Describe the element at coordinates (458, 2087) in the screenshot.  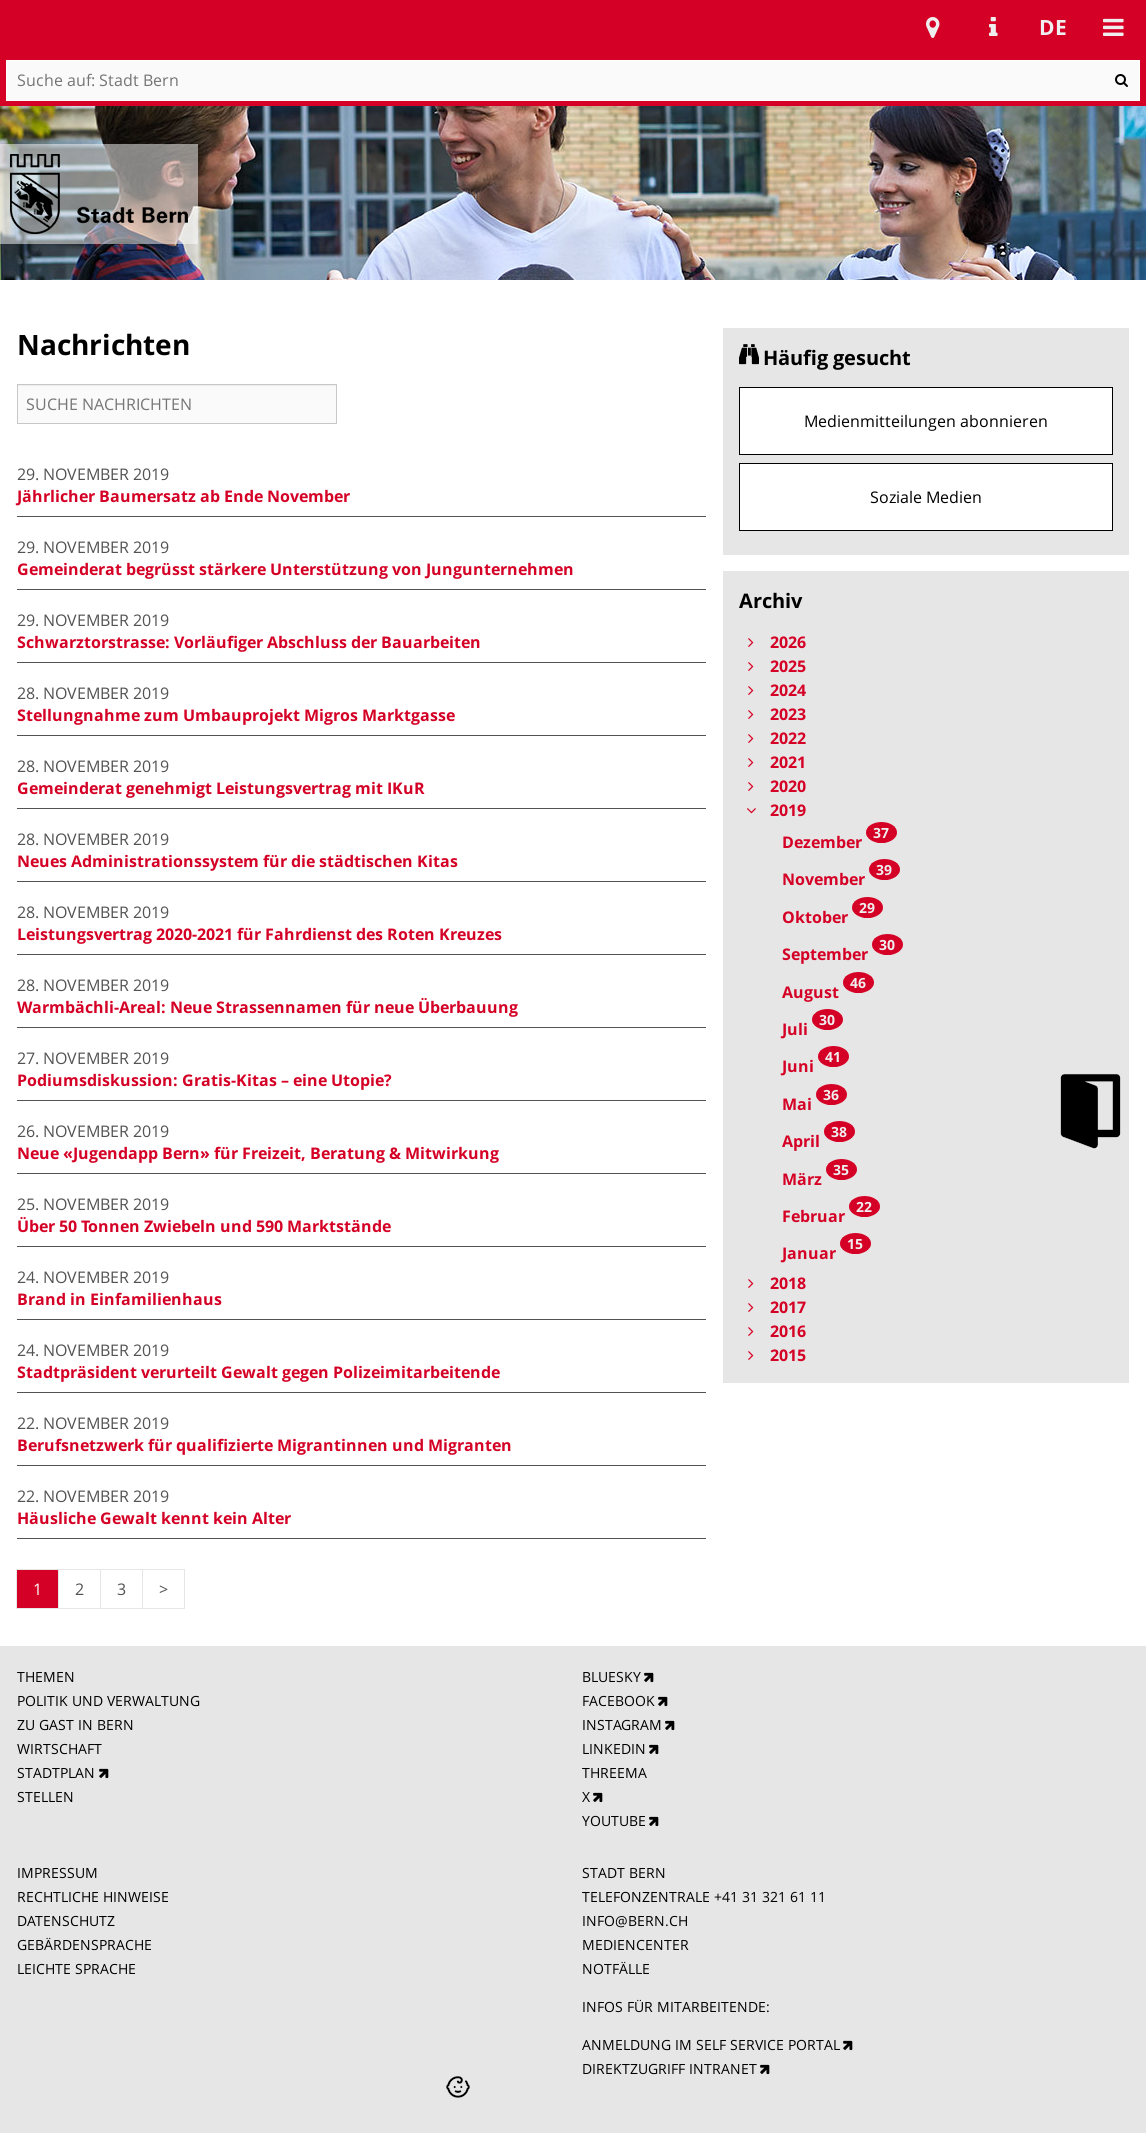
I see `access parental or child-friendly mode` at that location.